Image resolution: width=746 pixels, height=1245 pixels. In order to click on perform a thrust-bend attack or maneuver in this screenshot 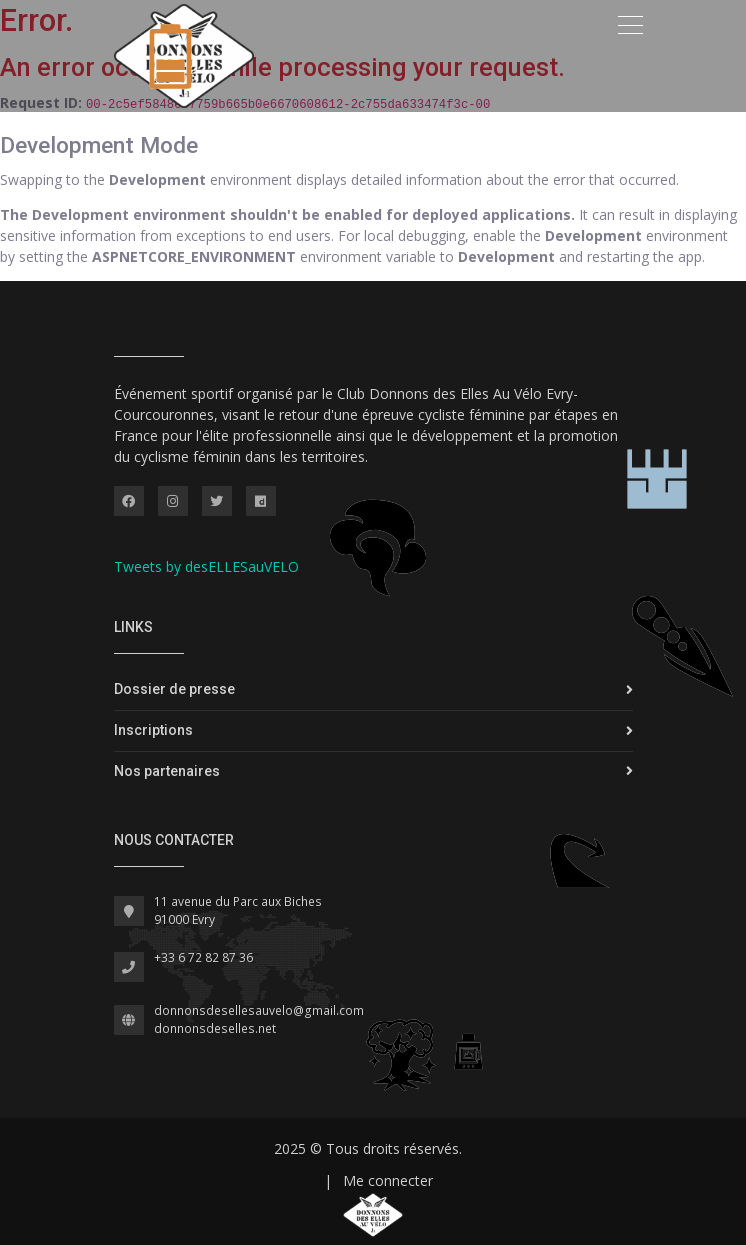, I will do `click(580, 859)`.